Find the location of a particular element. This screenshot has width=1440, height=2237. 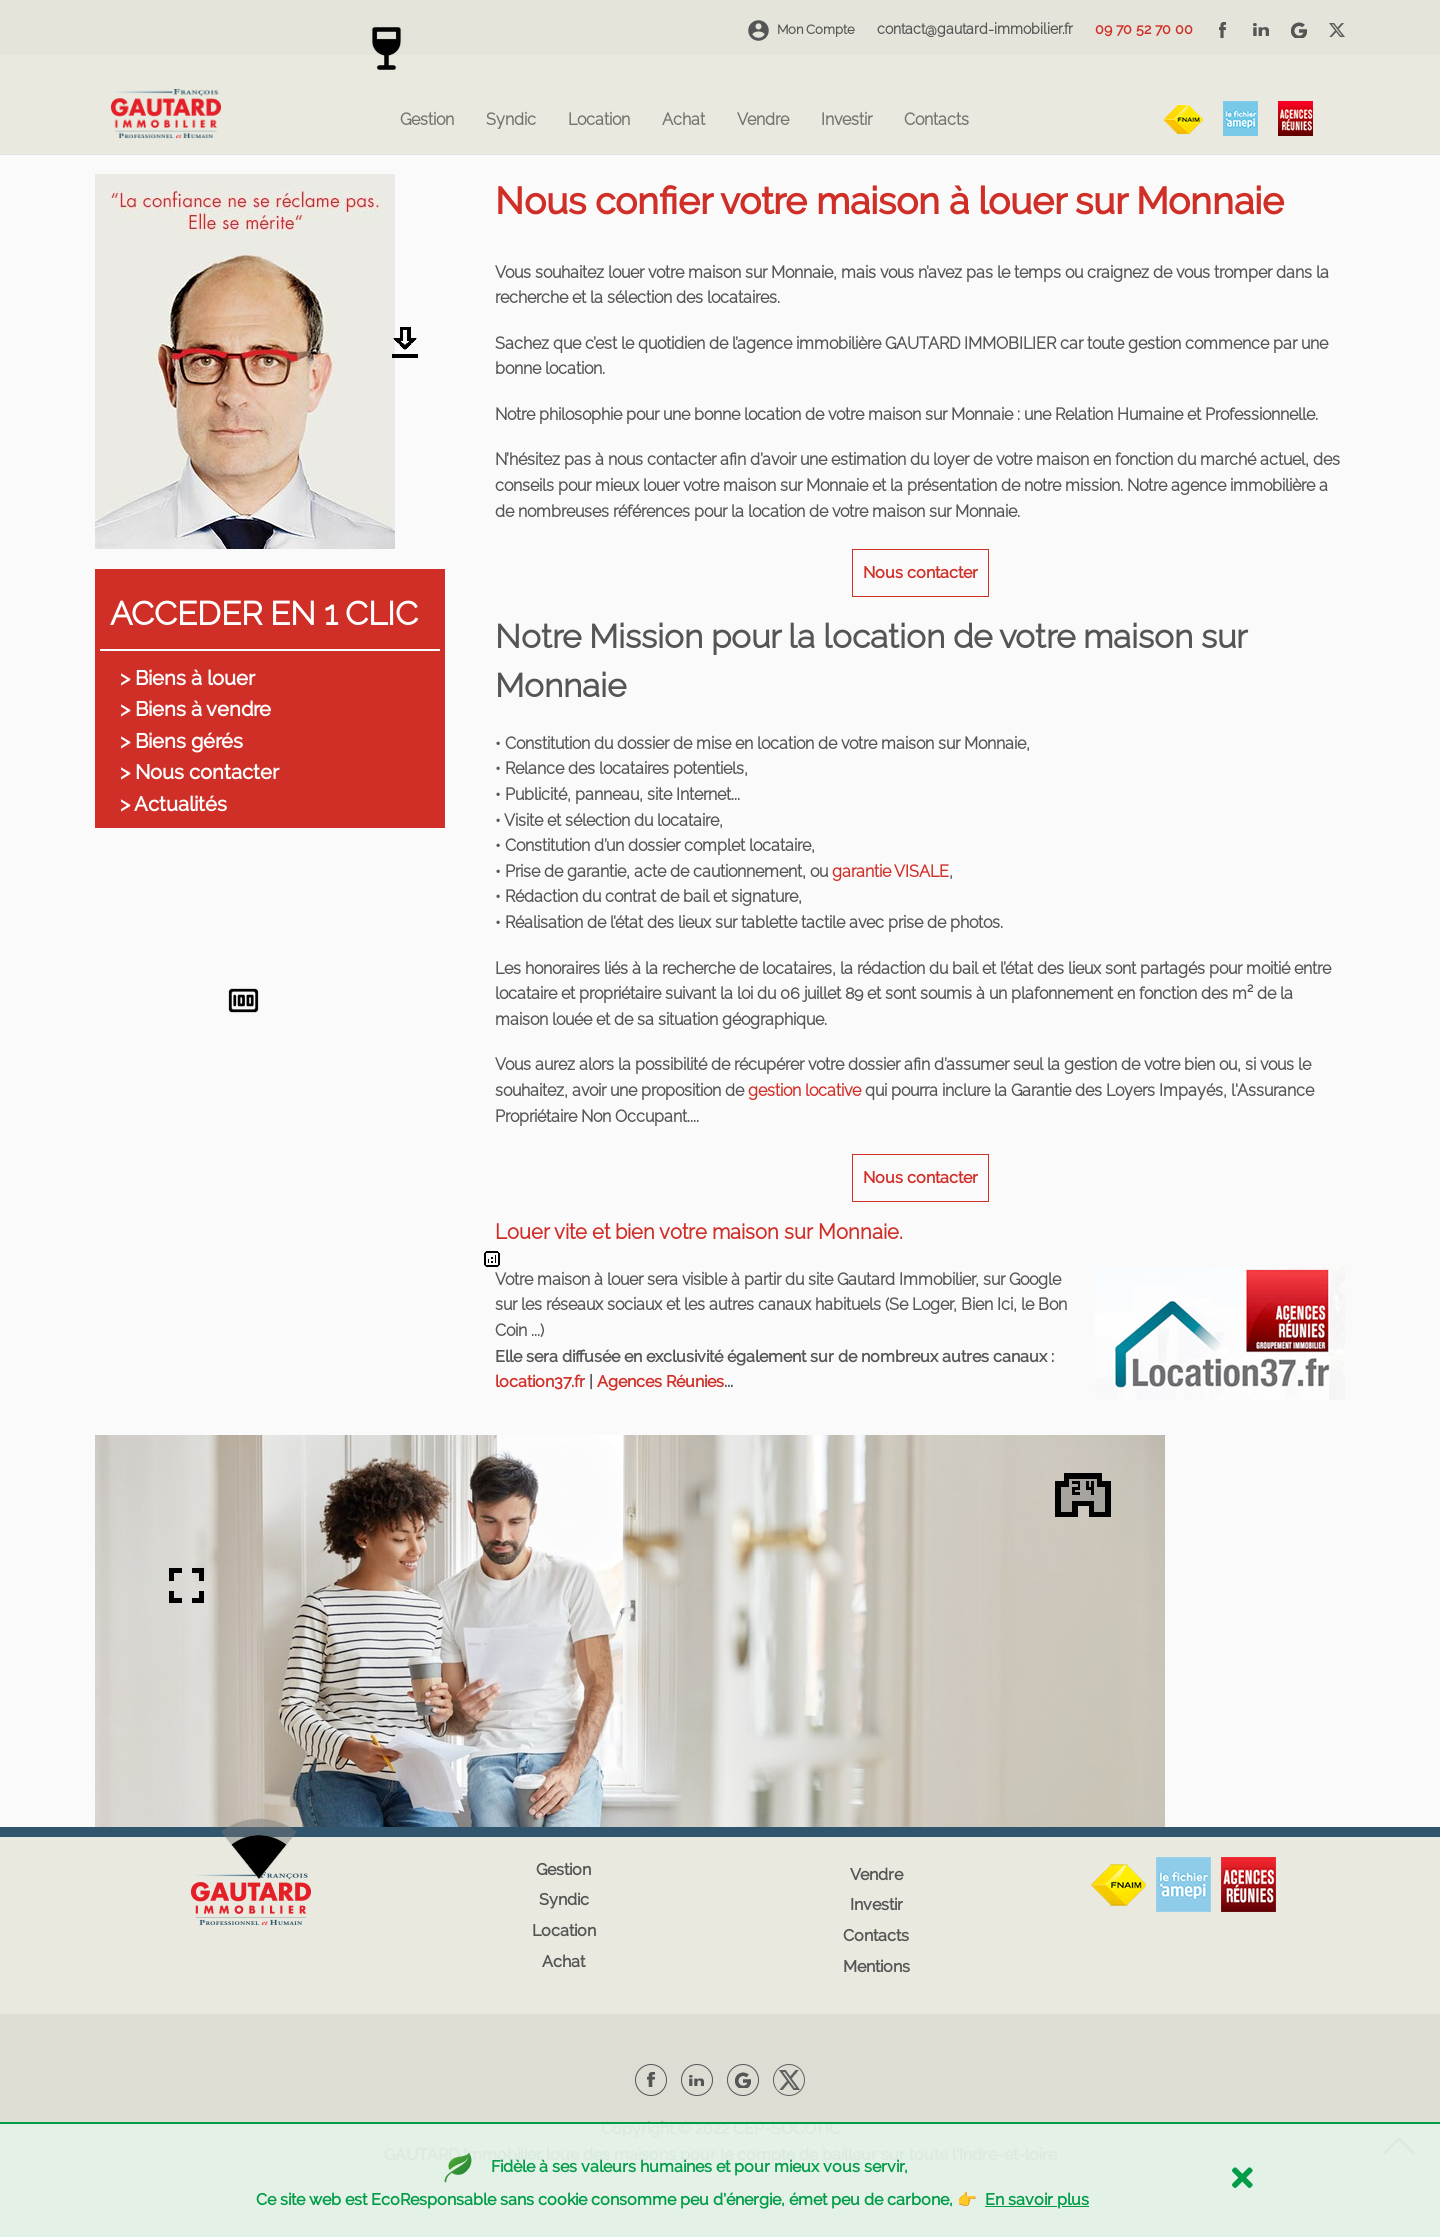

expand to fullscreen mode is located at coordinates (187, 1586).